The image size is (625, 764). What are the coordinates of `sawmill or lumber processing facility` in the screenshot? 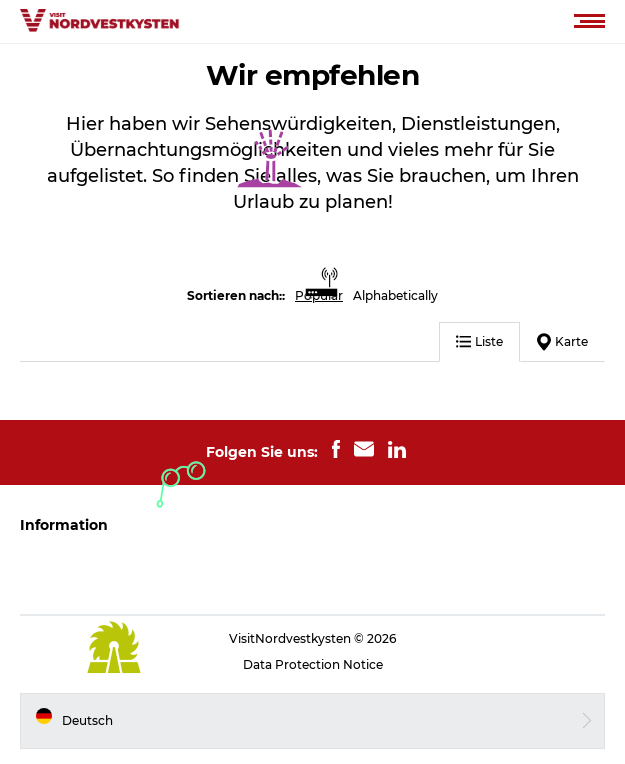 It's located at (114, 646).